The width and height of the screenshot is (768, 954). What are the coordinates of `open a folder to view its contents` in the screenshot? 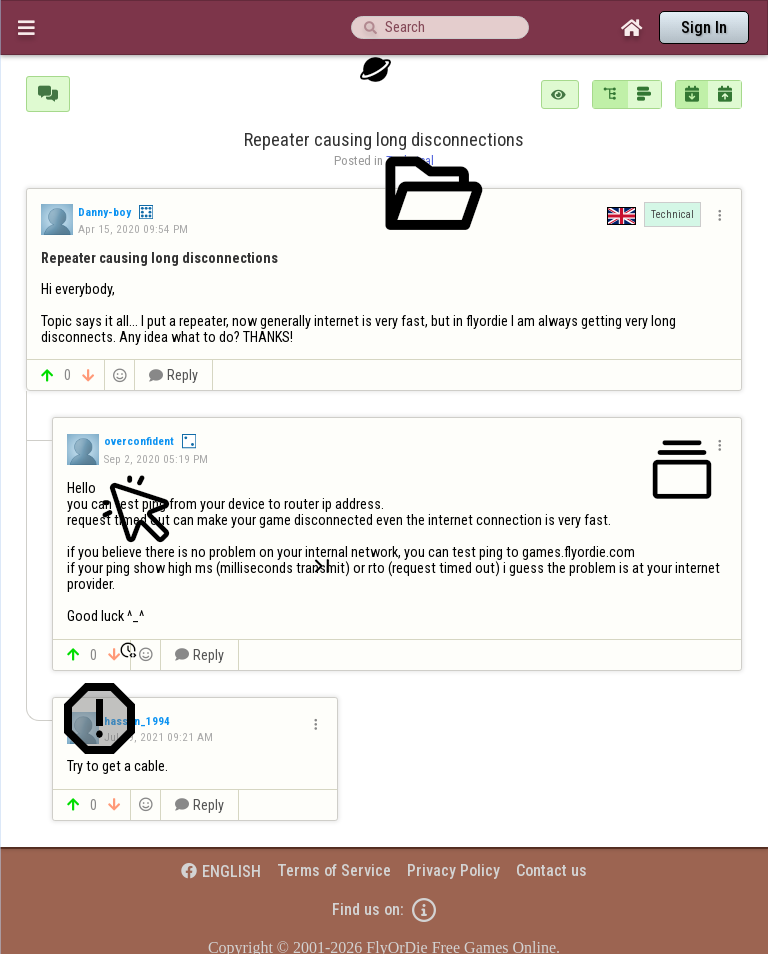 It's located at (430, 191).